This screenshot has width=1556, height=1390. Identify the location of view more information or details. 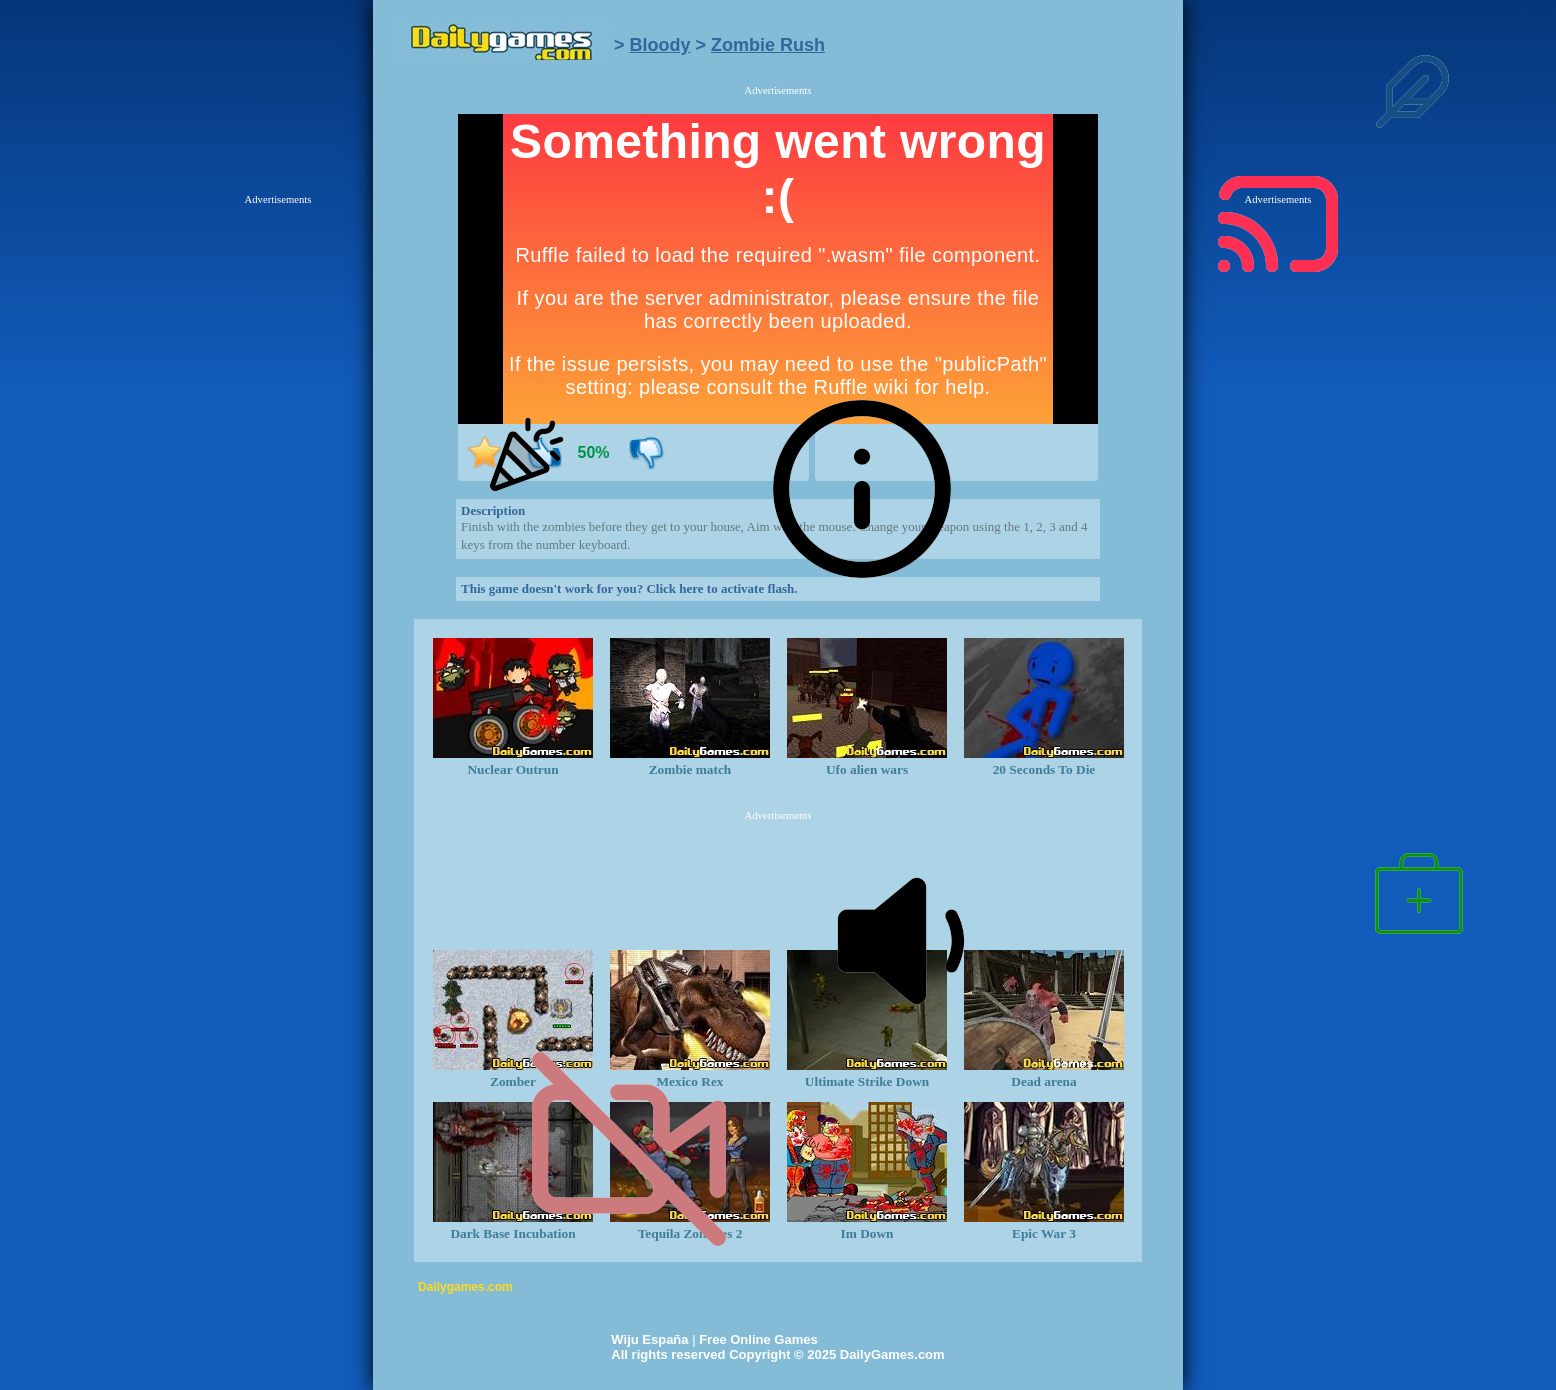
(862, 489).